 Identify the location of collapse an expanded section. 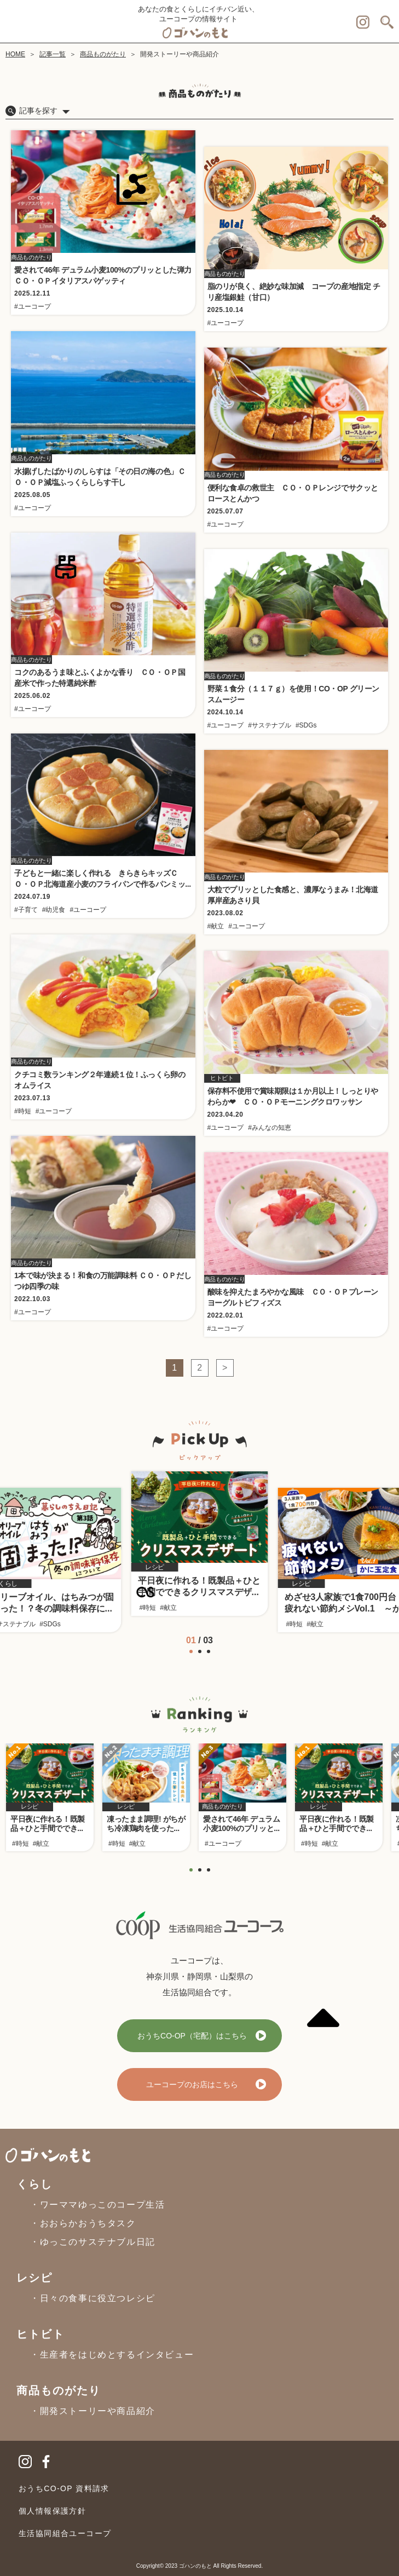
(323, 2020).